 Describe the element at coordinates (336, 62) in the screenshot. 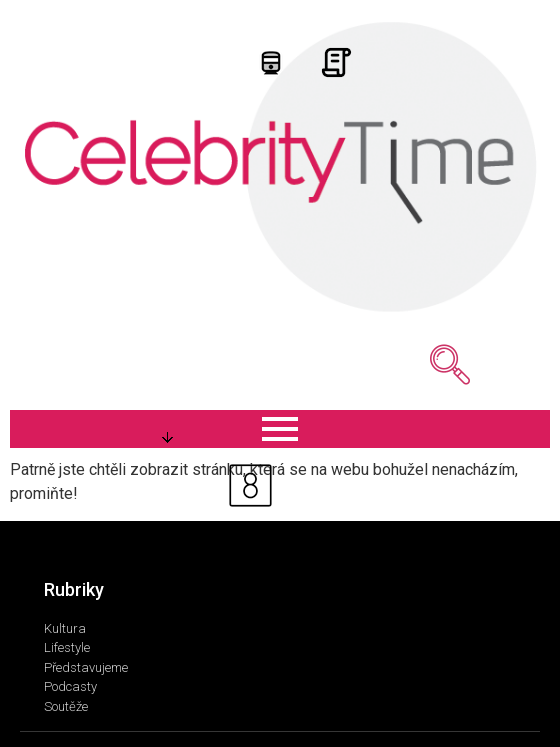

I see `view license or terms of service` at that location.